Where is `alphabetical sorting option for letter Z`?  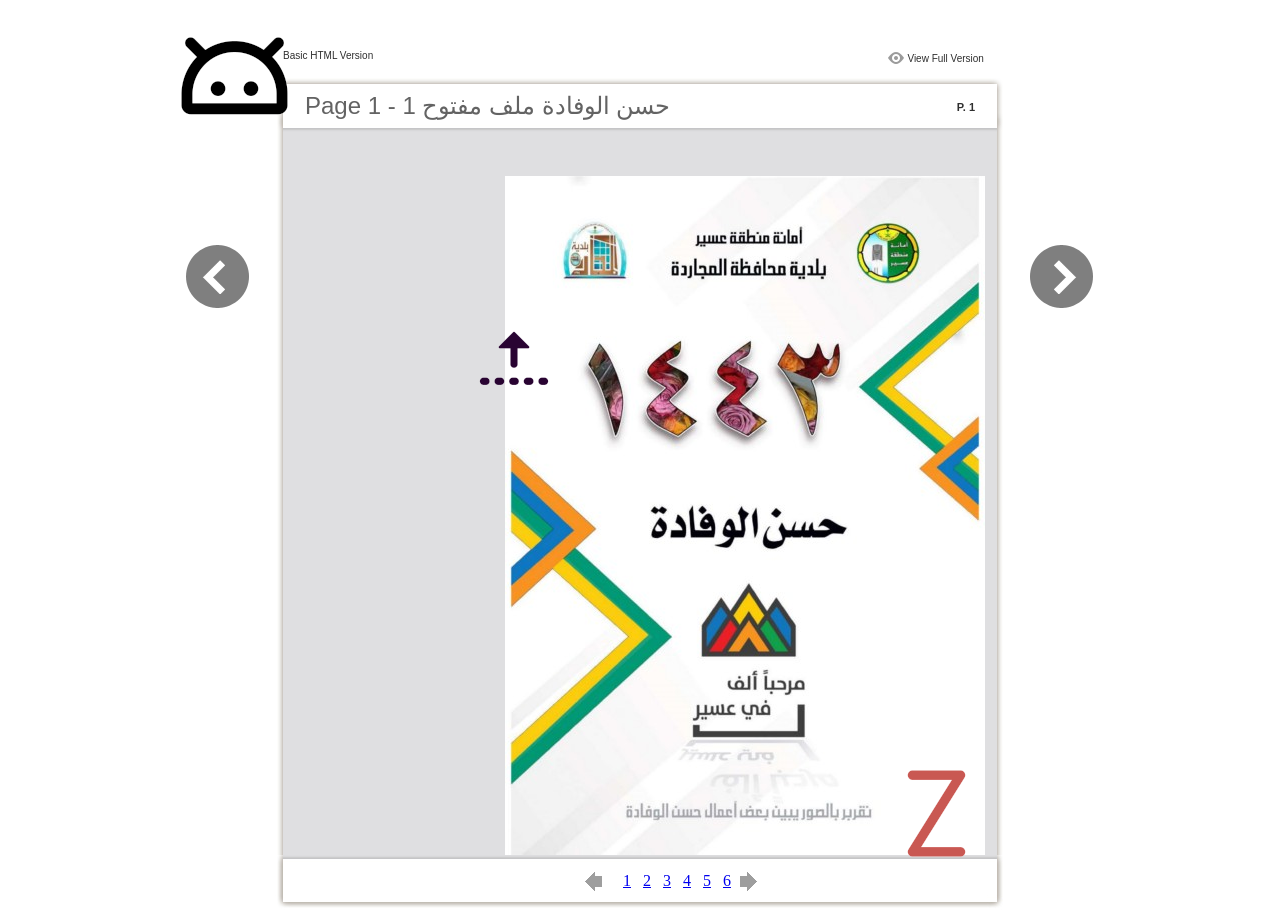 alphabetical sorting option for letter Z is located at coordinates (936, 813).